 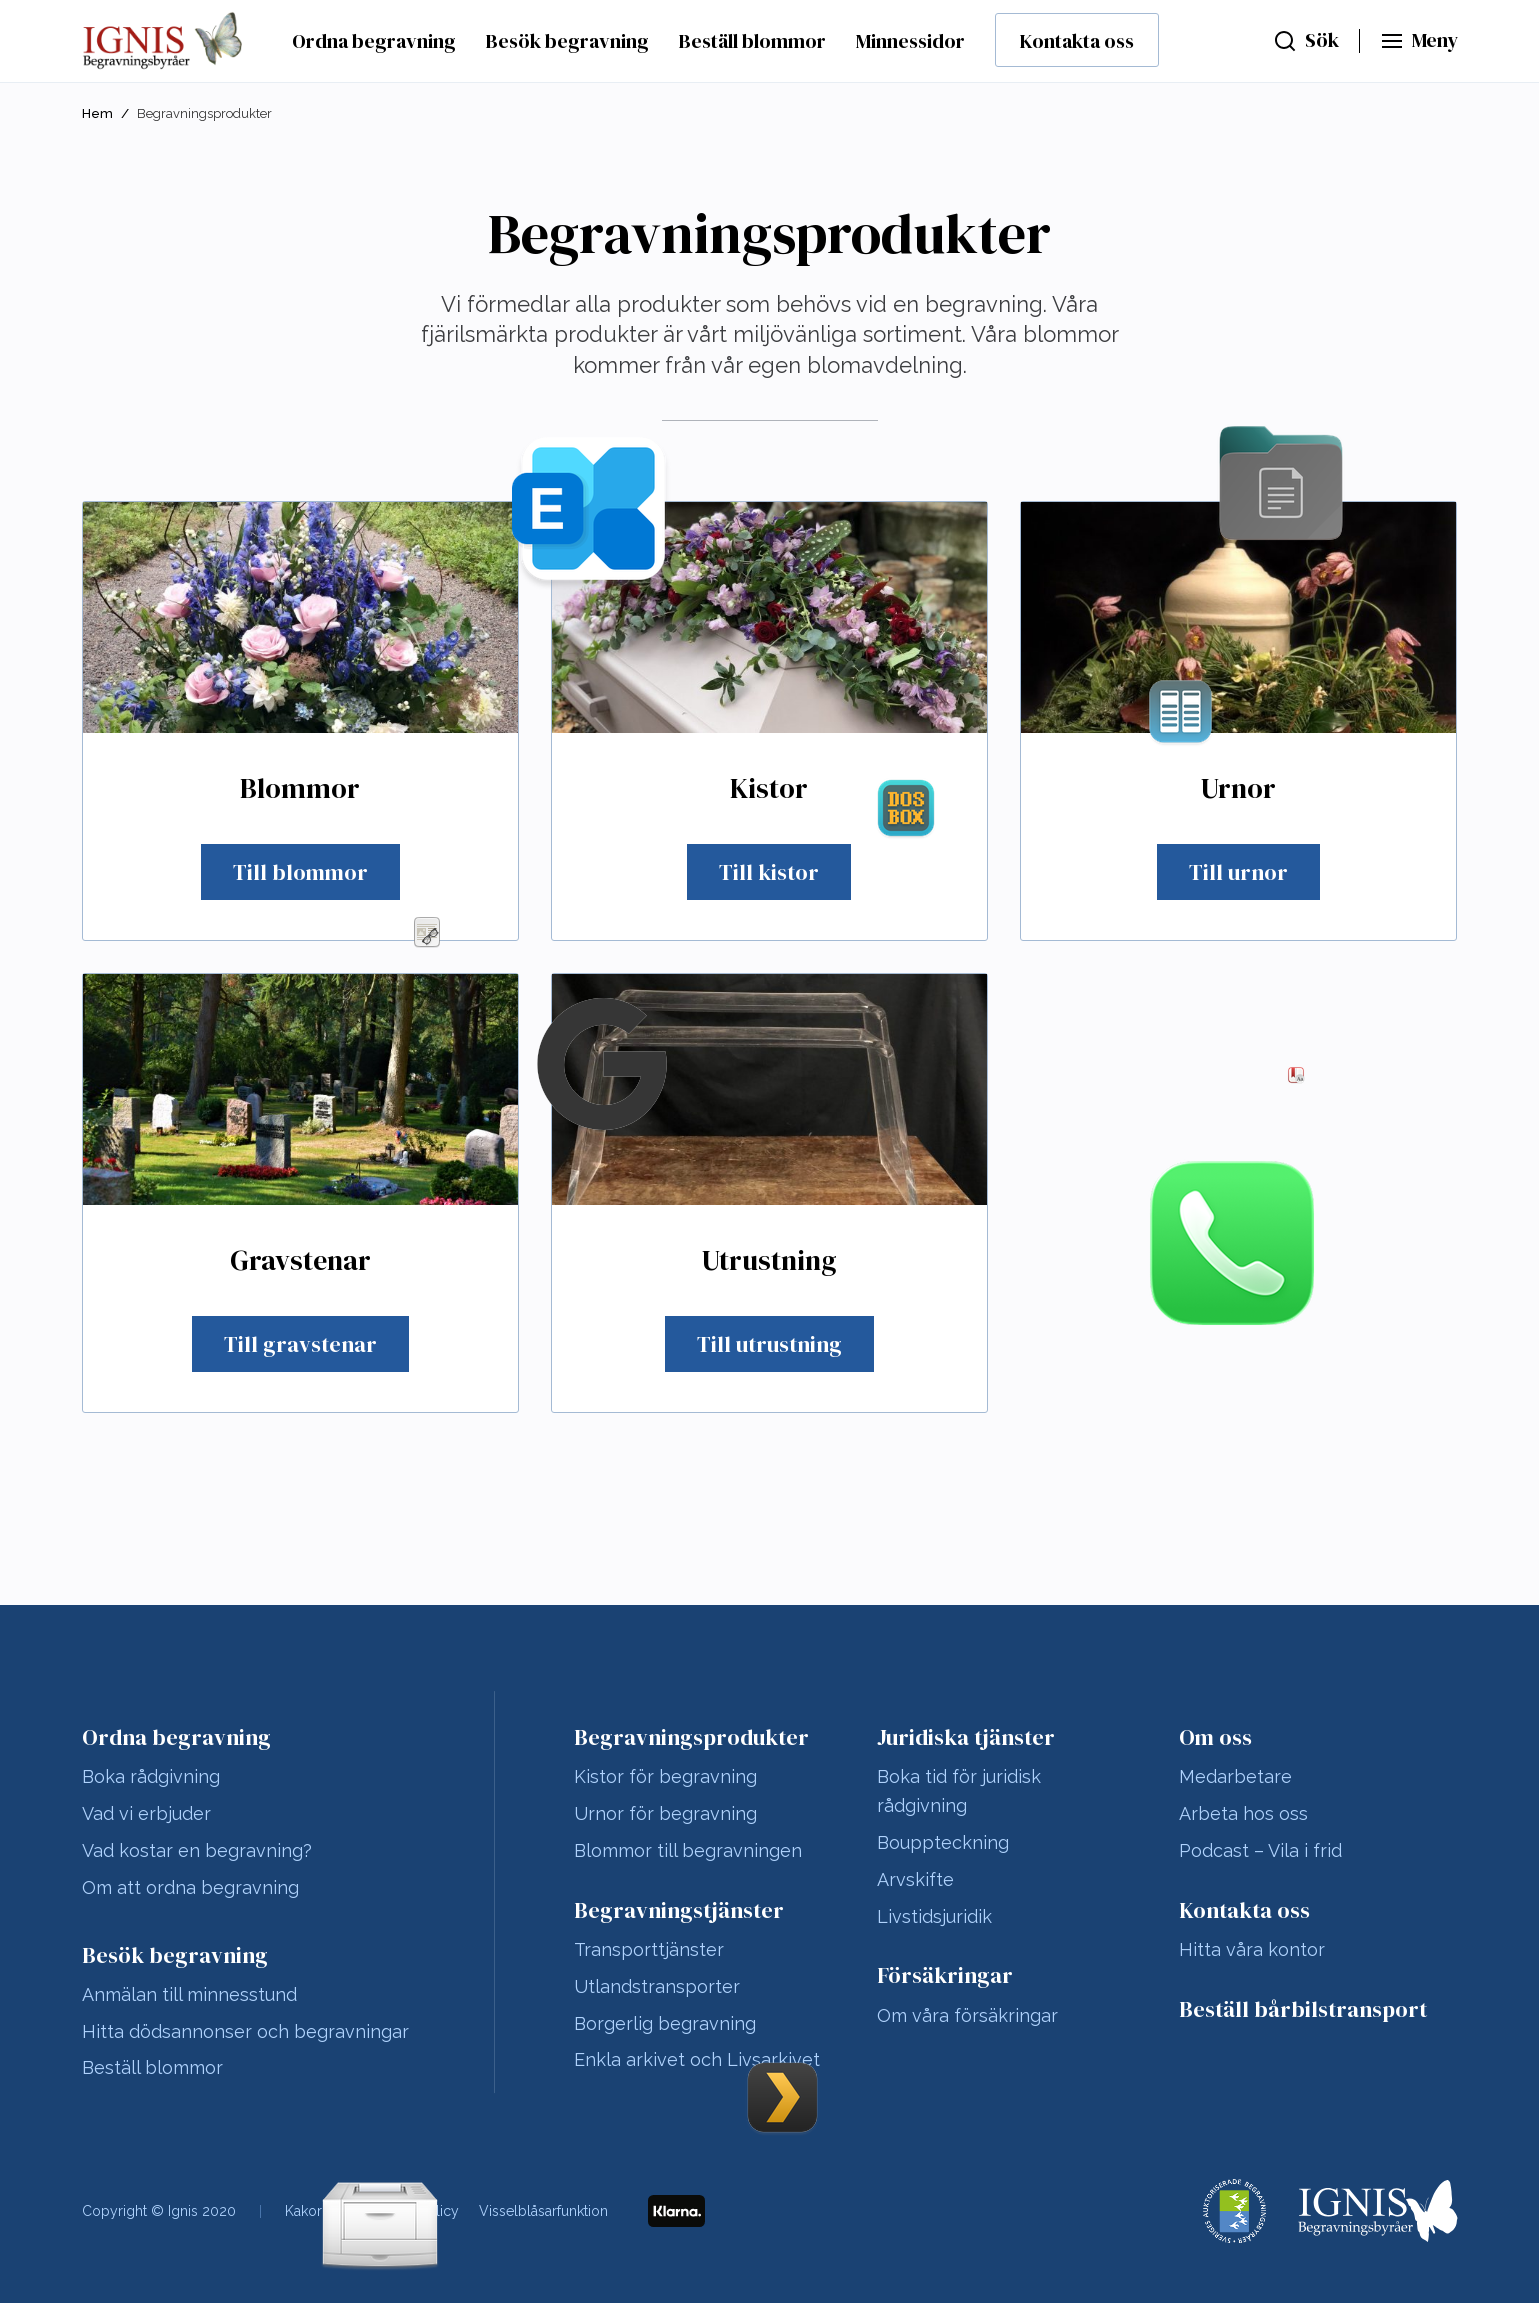 What do you see at coordinates (1296, 1075) in the screenshot?
I see `open the dictionary app` at bounding box center [1296, 1075].